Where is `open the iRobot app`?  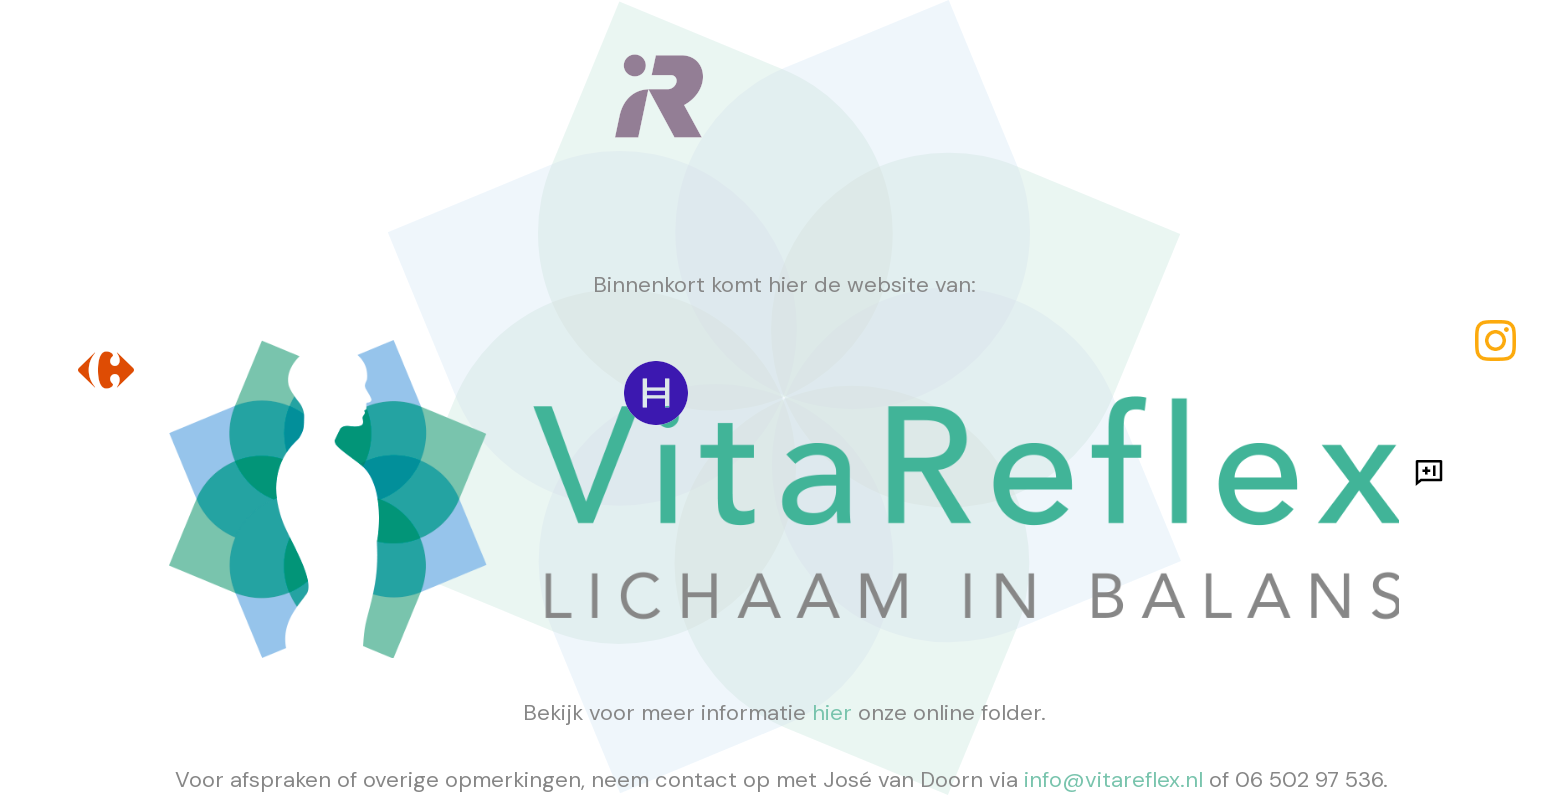
open the iRobot app is located at coordinates (659, 96).